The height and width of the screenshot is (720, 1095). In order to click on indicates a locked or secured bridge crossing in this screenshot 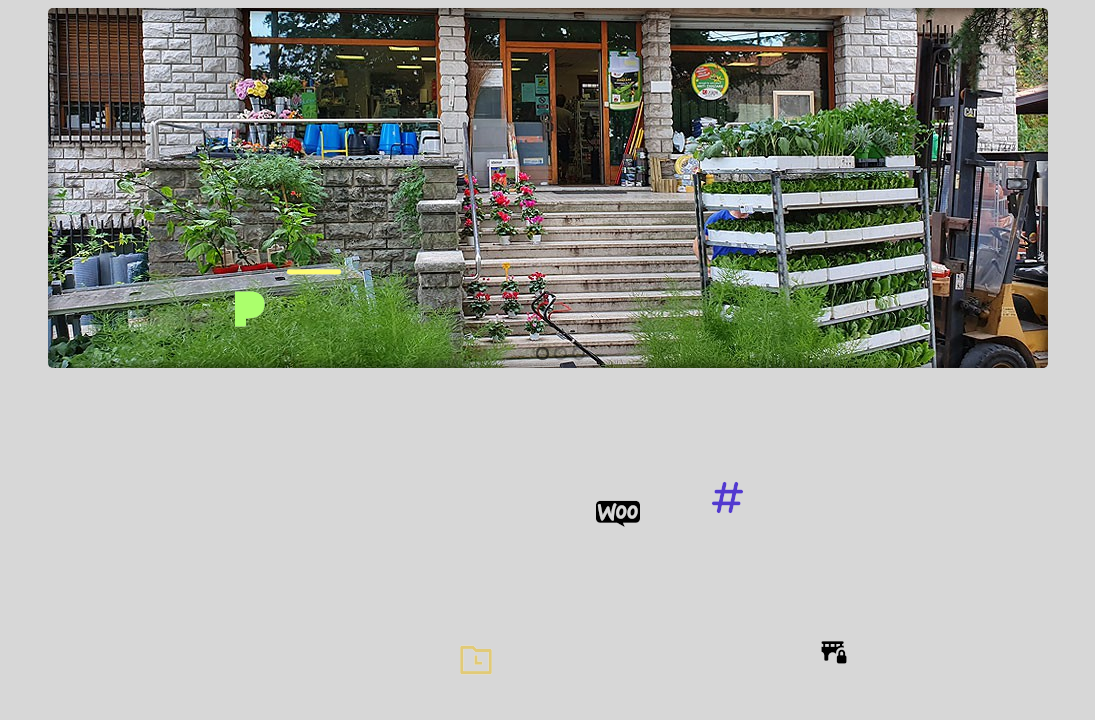, I will do `click(834, 651)`.